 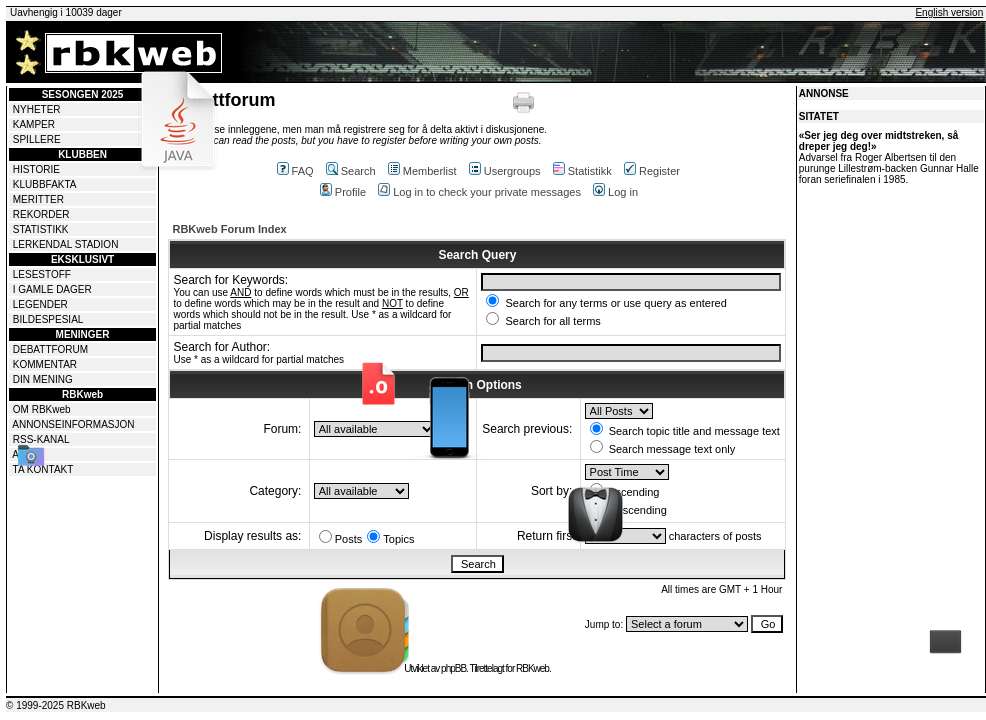 I want to click on access contacts or address book, so click(x=363, y=630).